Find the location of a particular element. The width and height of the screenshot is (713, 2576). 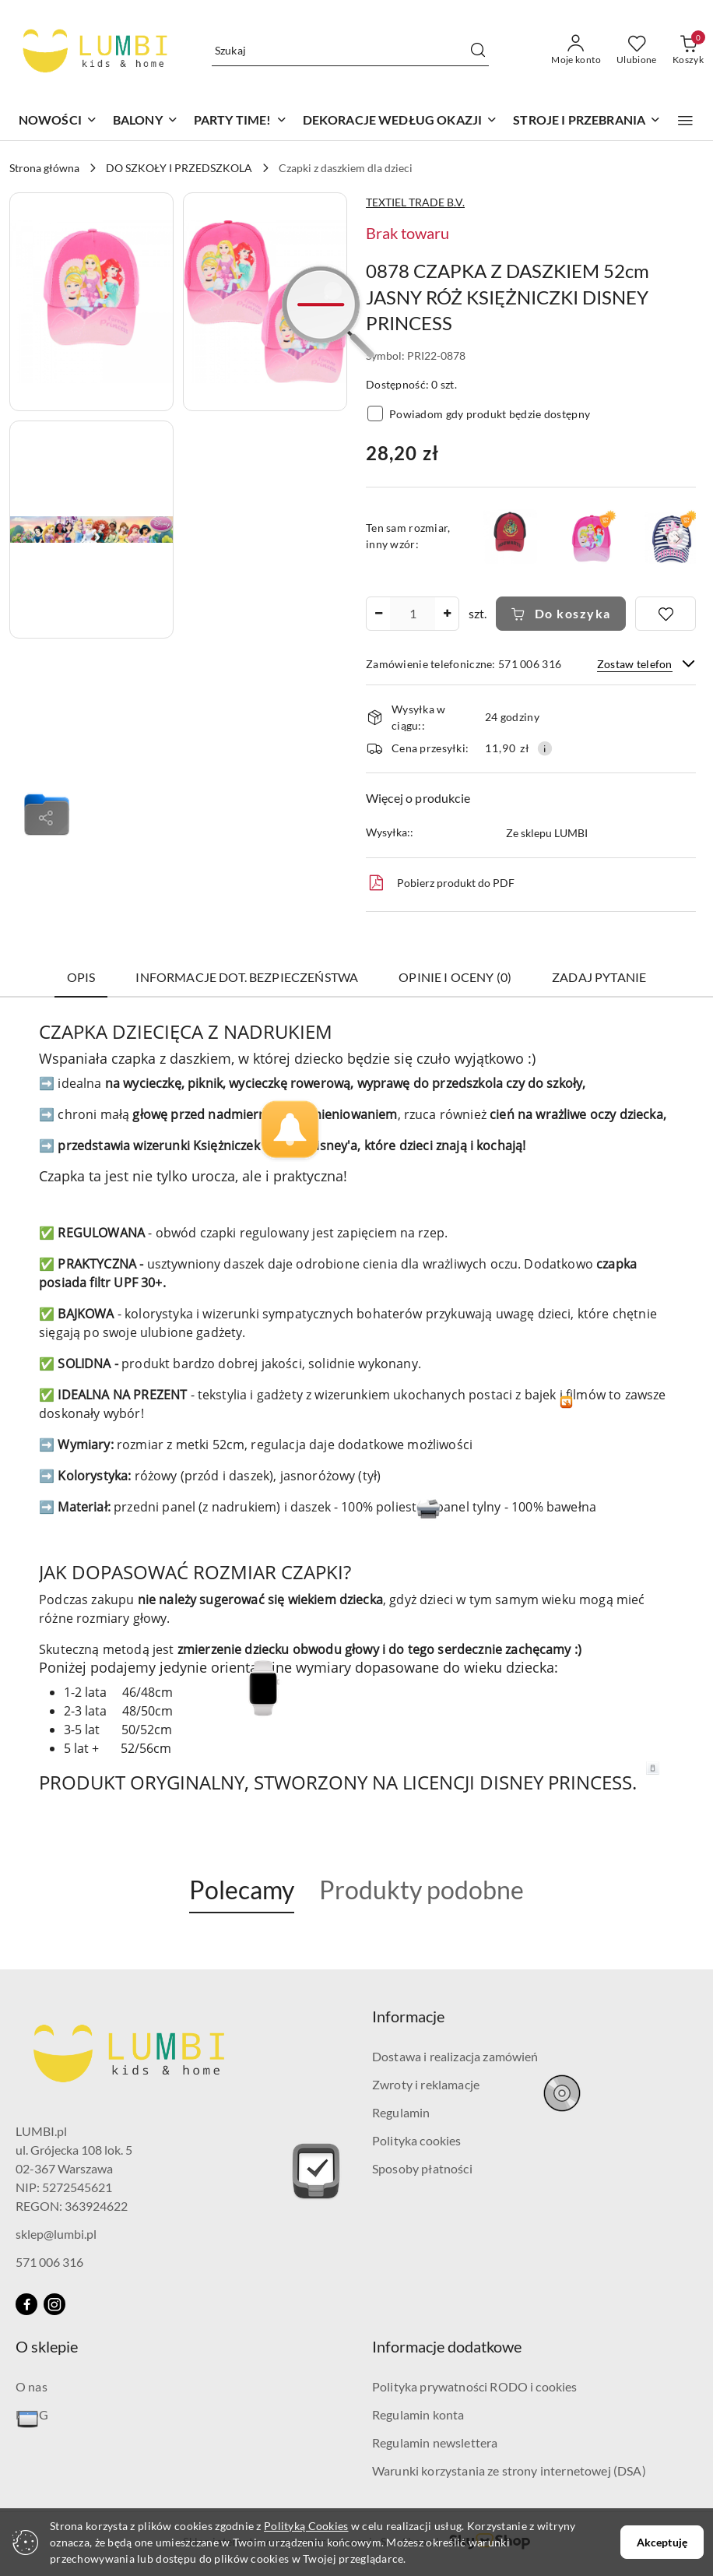

open adobe xd application is located at coordinates (27, 2419).